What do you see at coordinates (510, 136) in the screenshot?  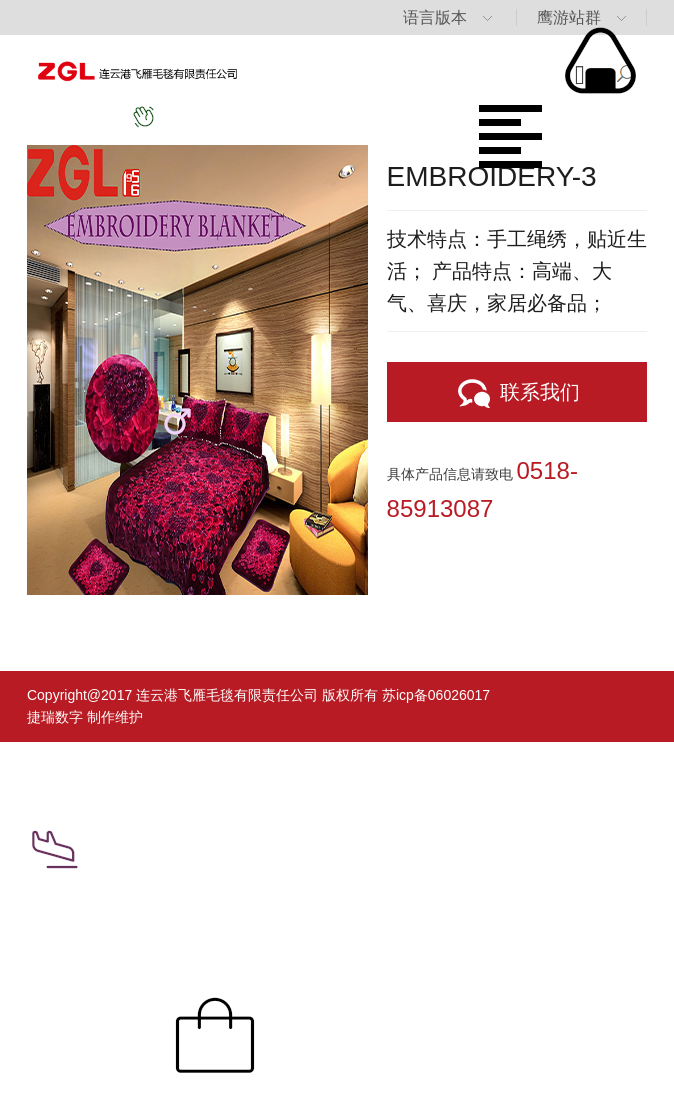 I see `align text to the left` at bounding box center [510, 136].